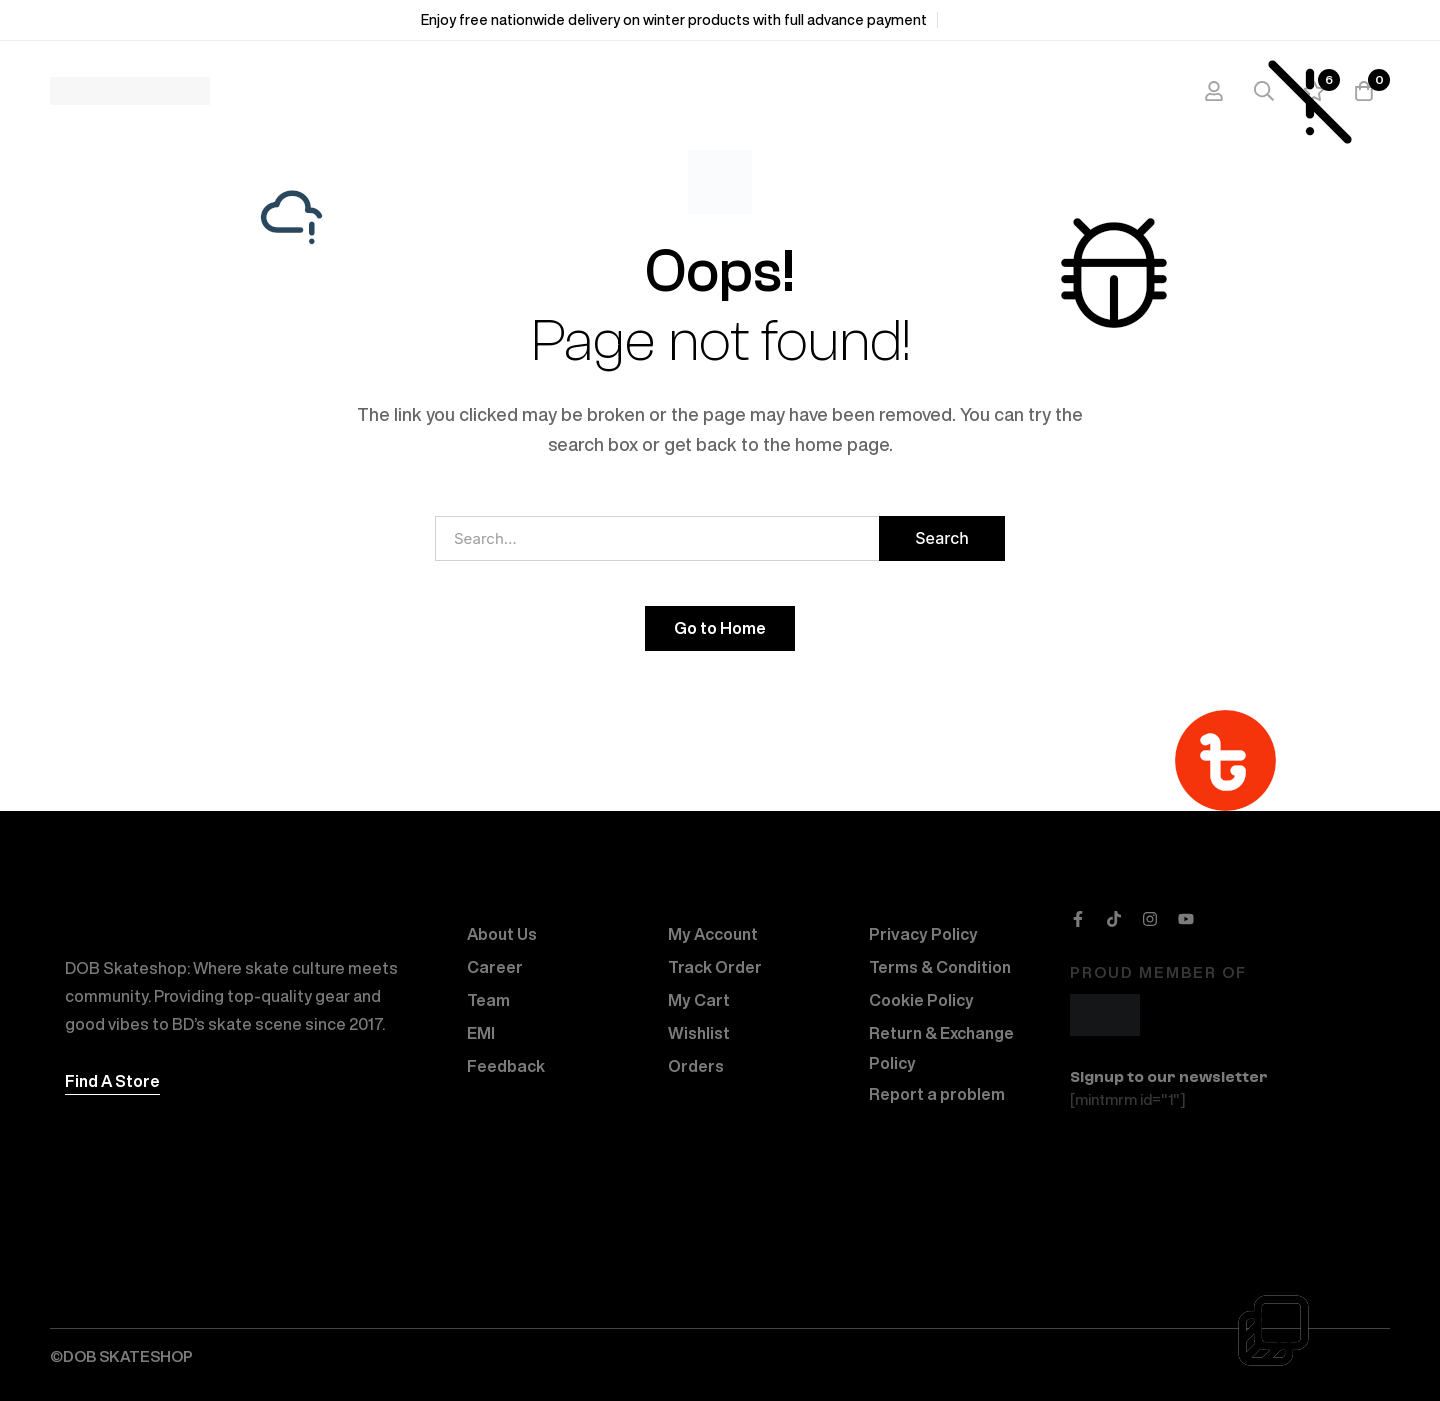 The height and width of the screenshot is (1401, 1440). What do you see at coordinates (292, 213) in the screenshot?
I see `cloud storage warning or alert` at bounding box center [292, 213].